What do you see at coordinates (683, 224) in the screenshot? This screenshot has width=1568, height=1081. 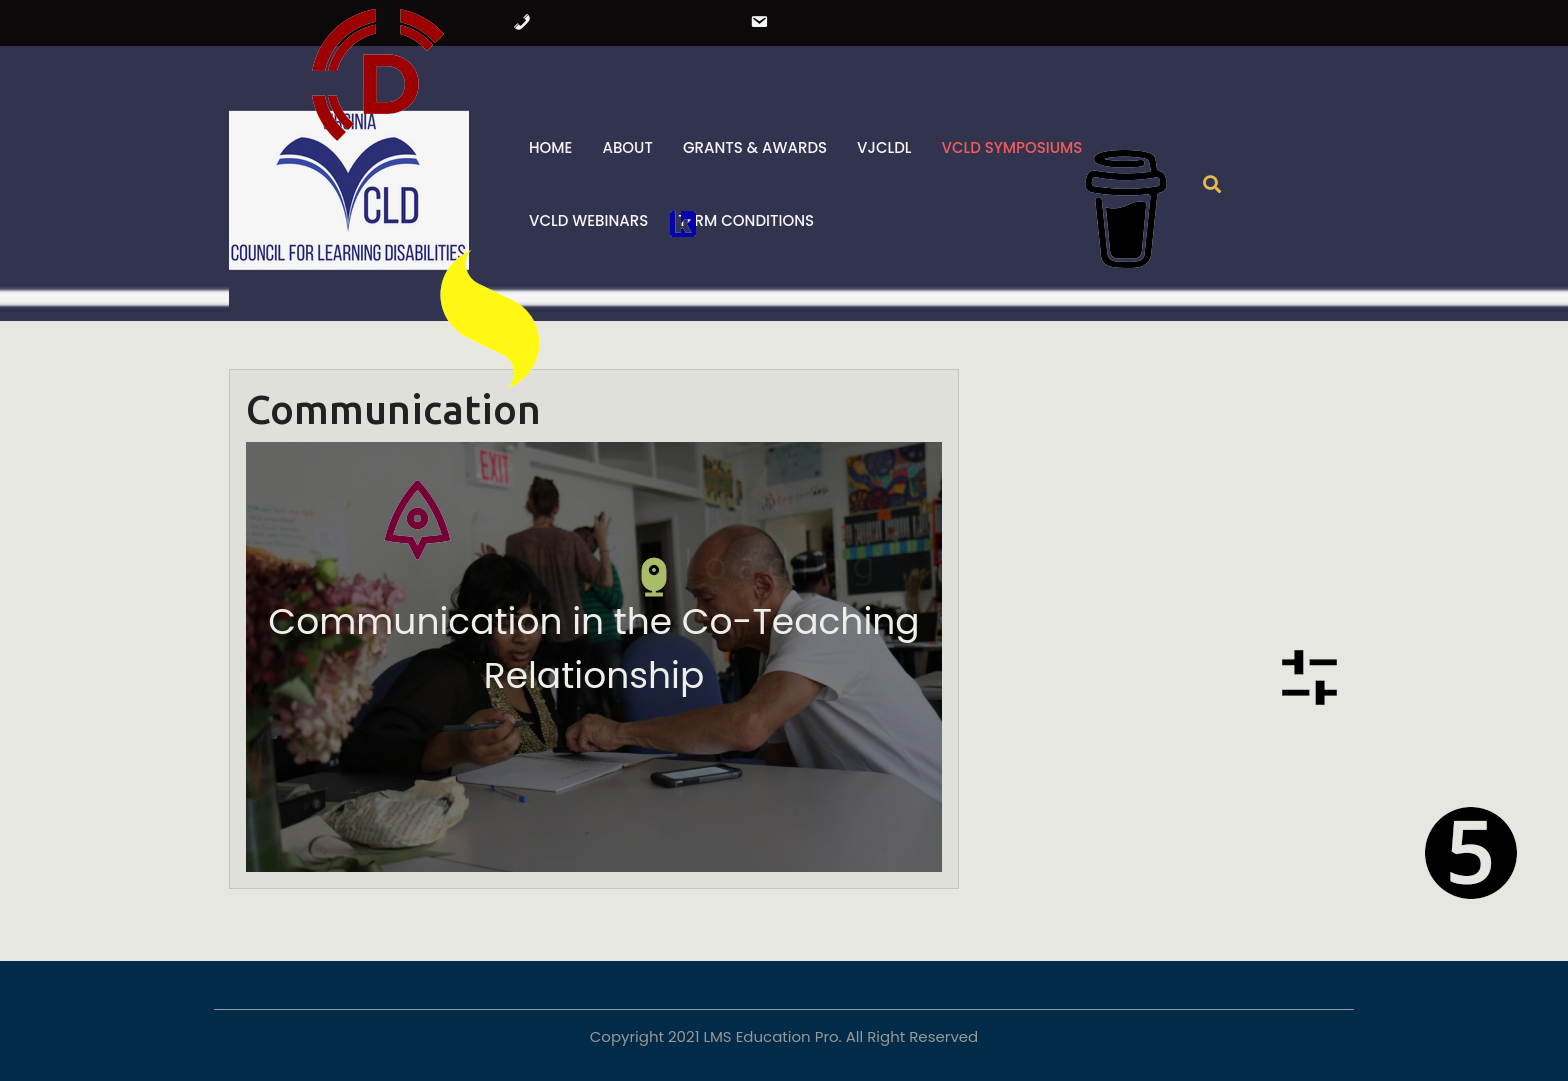 I see `open the Infomaniak app or service` at bounding box center [683, 224].